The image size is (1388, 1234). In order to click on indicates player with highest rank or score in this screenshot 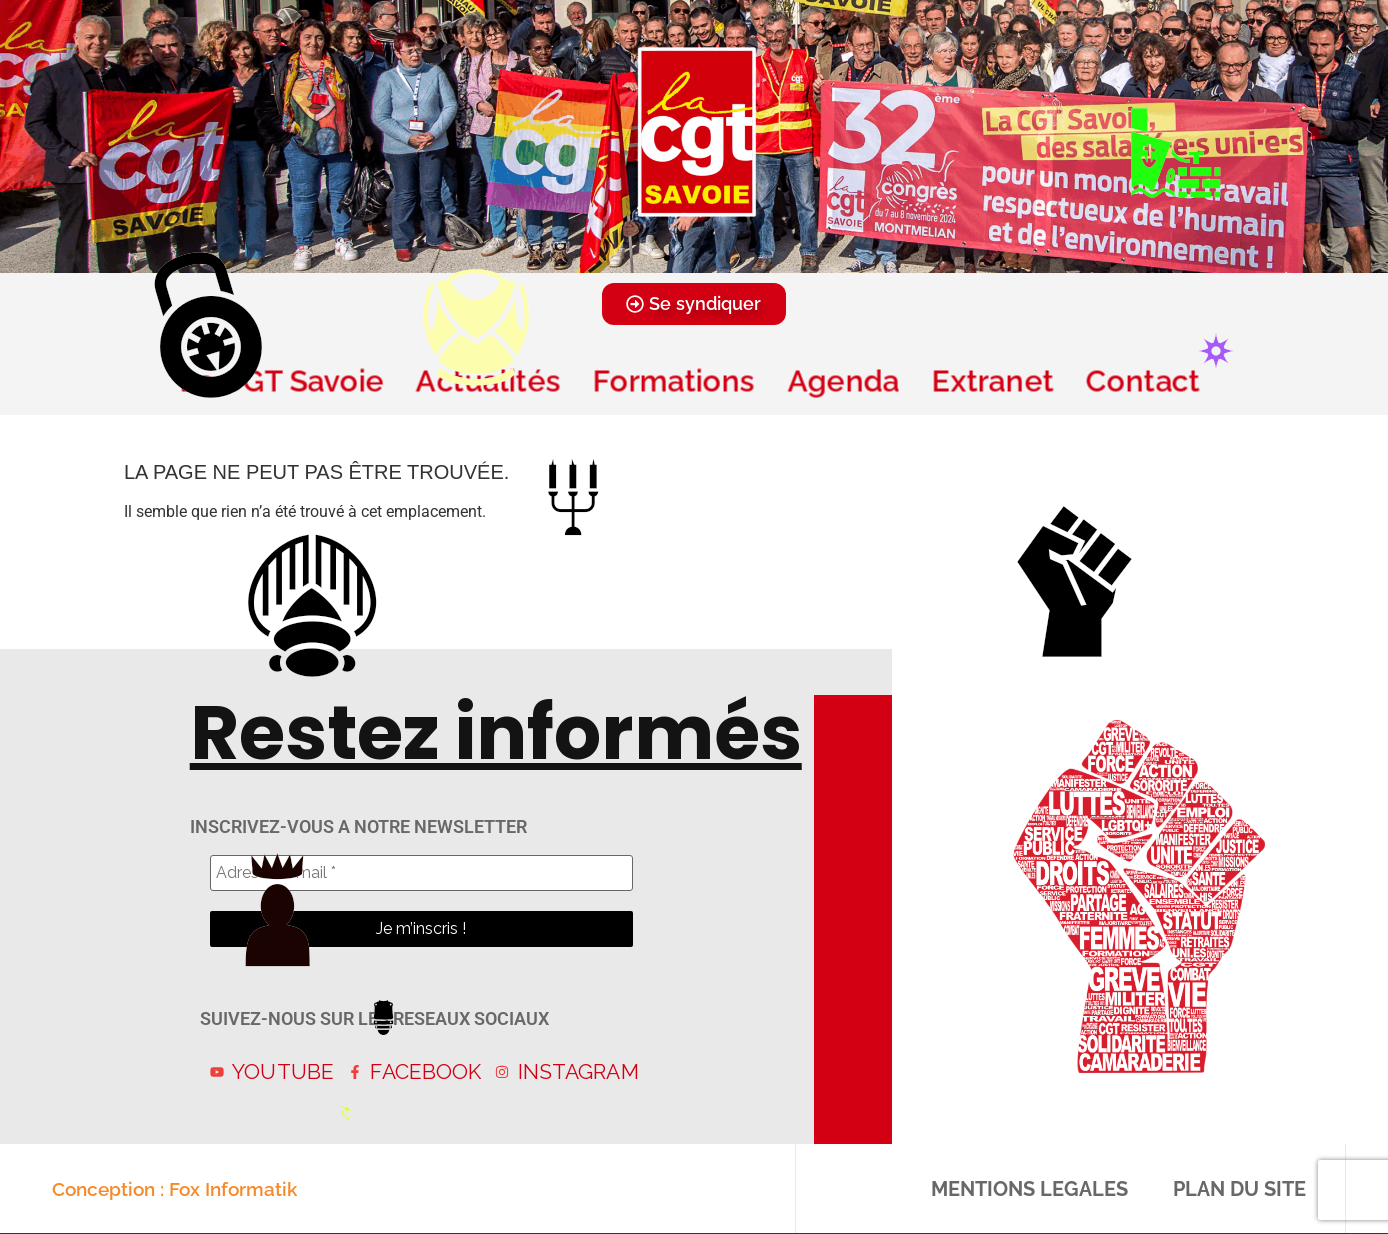, I will do `click(277, 909)`.